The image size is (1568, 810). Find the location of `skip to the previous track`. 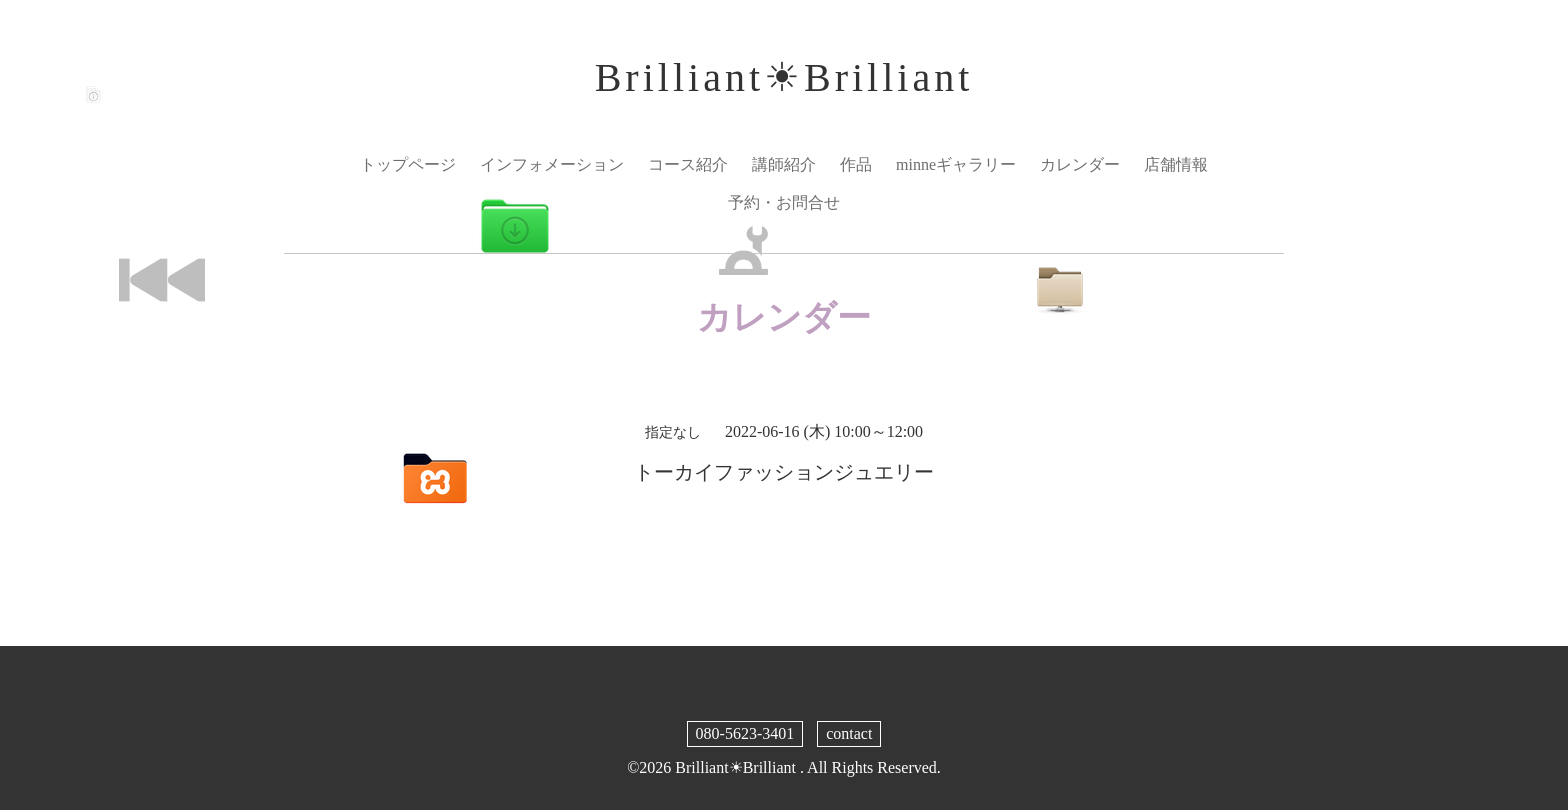

skip to the previous track is located at coordinates (162, 280).